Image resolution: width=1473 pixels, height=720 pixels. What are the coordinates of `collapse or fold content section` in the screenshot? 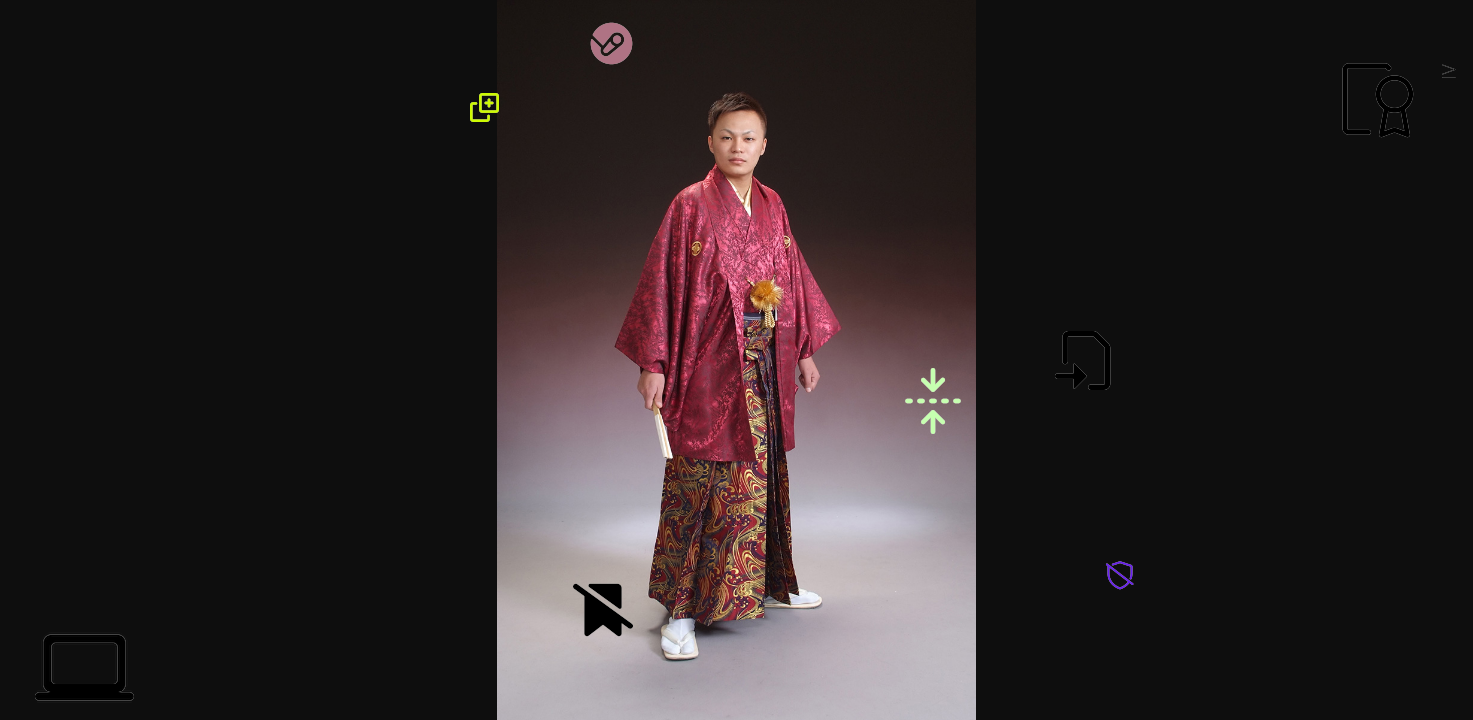 It's located at (933, 401).